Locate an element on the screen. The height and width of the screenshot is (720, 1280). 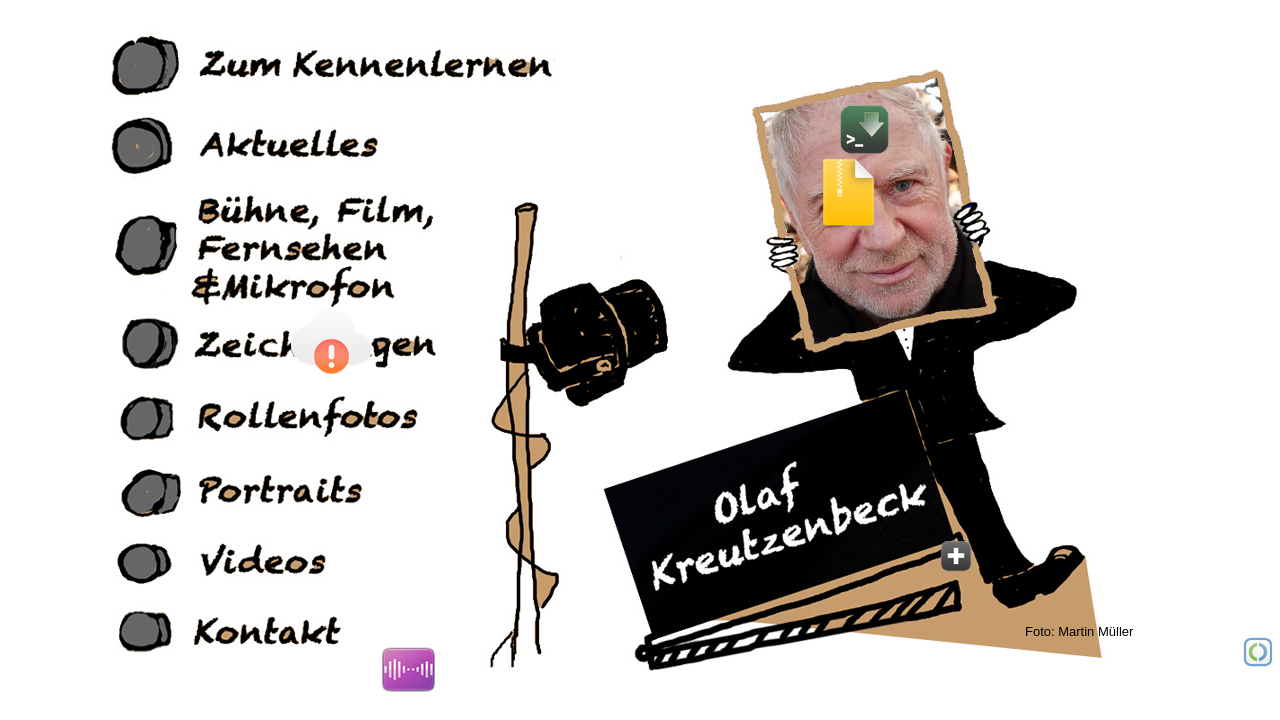
open the mycanal streaming app is located at coordinates (956, 556).